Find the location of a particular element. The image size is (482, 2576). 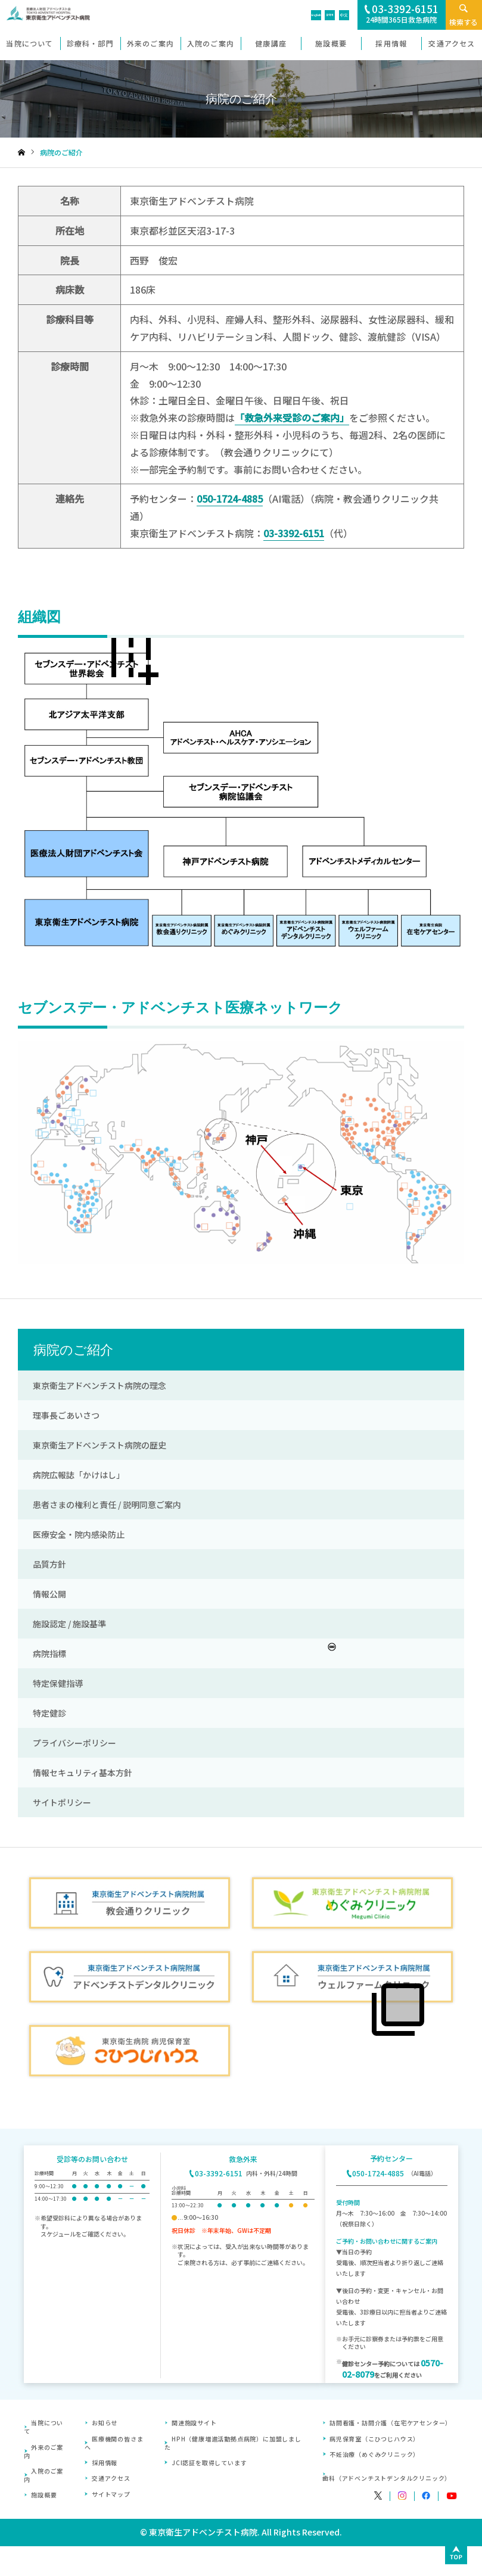

add a new road to the map is located at coordinates (131, 658).